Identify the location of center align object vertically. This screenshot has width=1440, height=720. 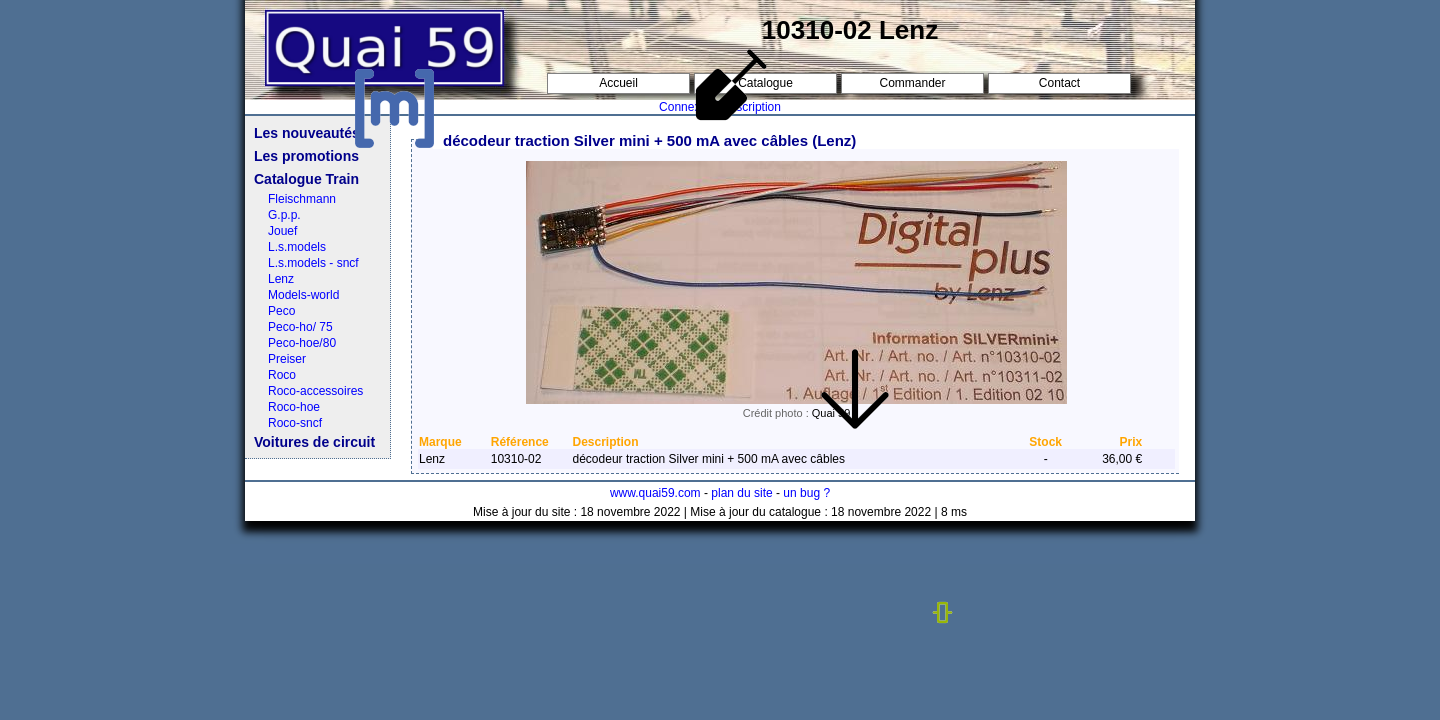
(942, 612).